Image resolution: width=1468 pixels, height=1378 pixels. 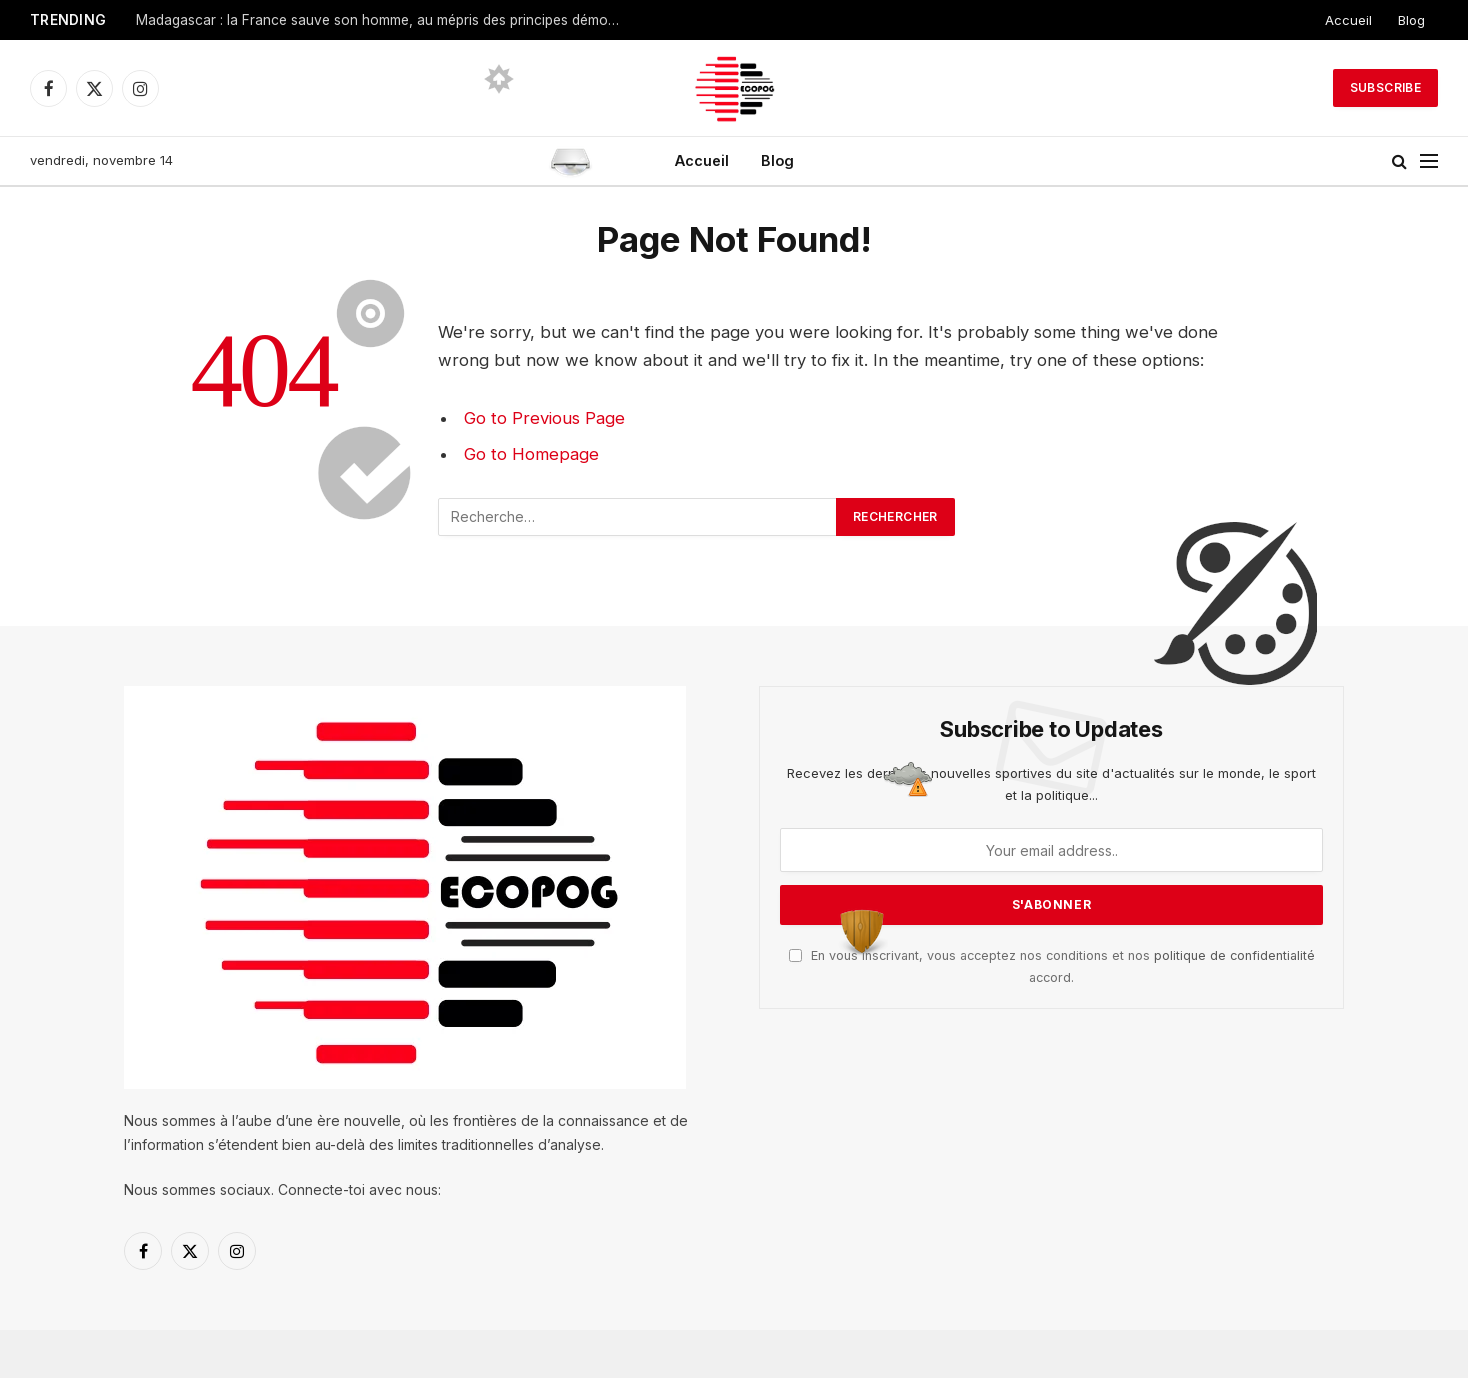 What do you see at coordinates (364, 473) in the screenshot?
I see `indicates a default or selected item` at bounding box center [364, 473].